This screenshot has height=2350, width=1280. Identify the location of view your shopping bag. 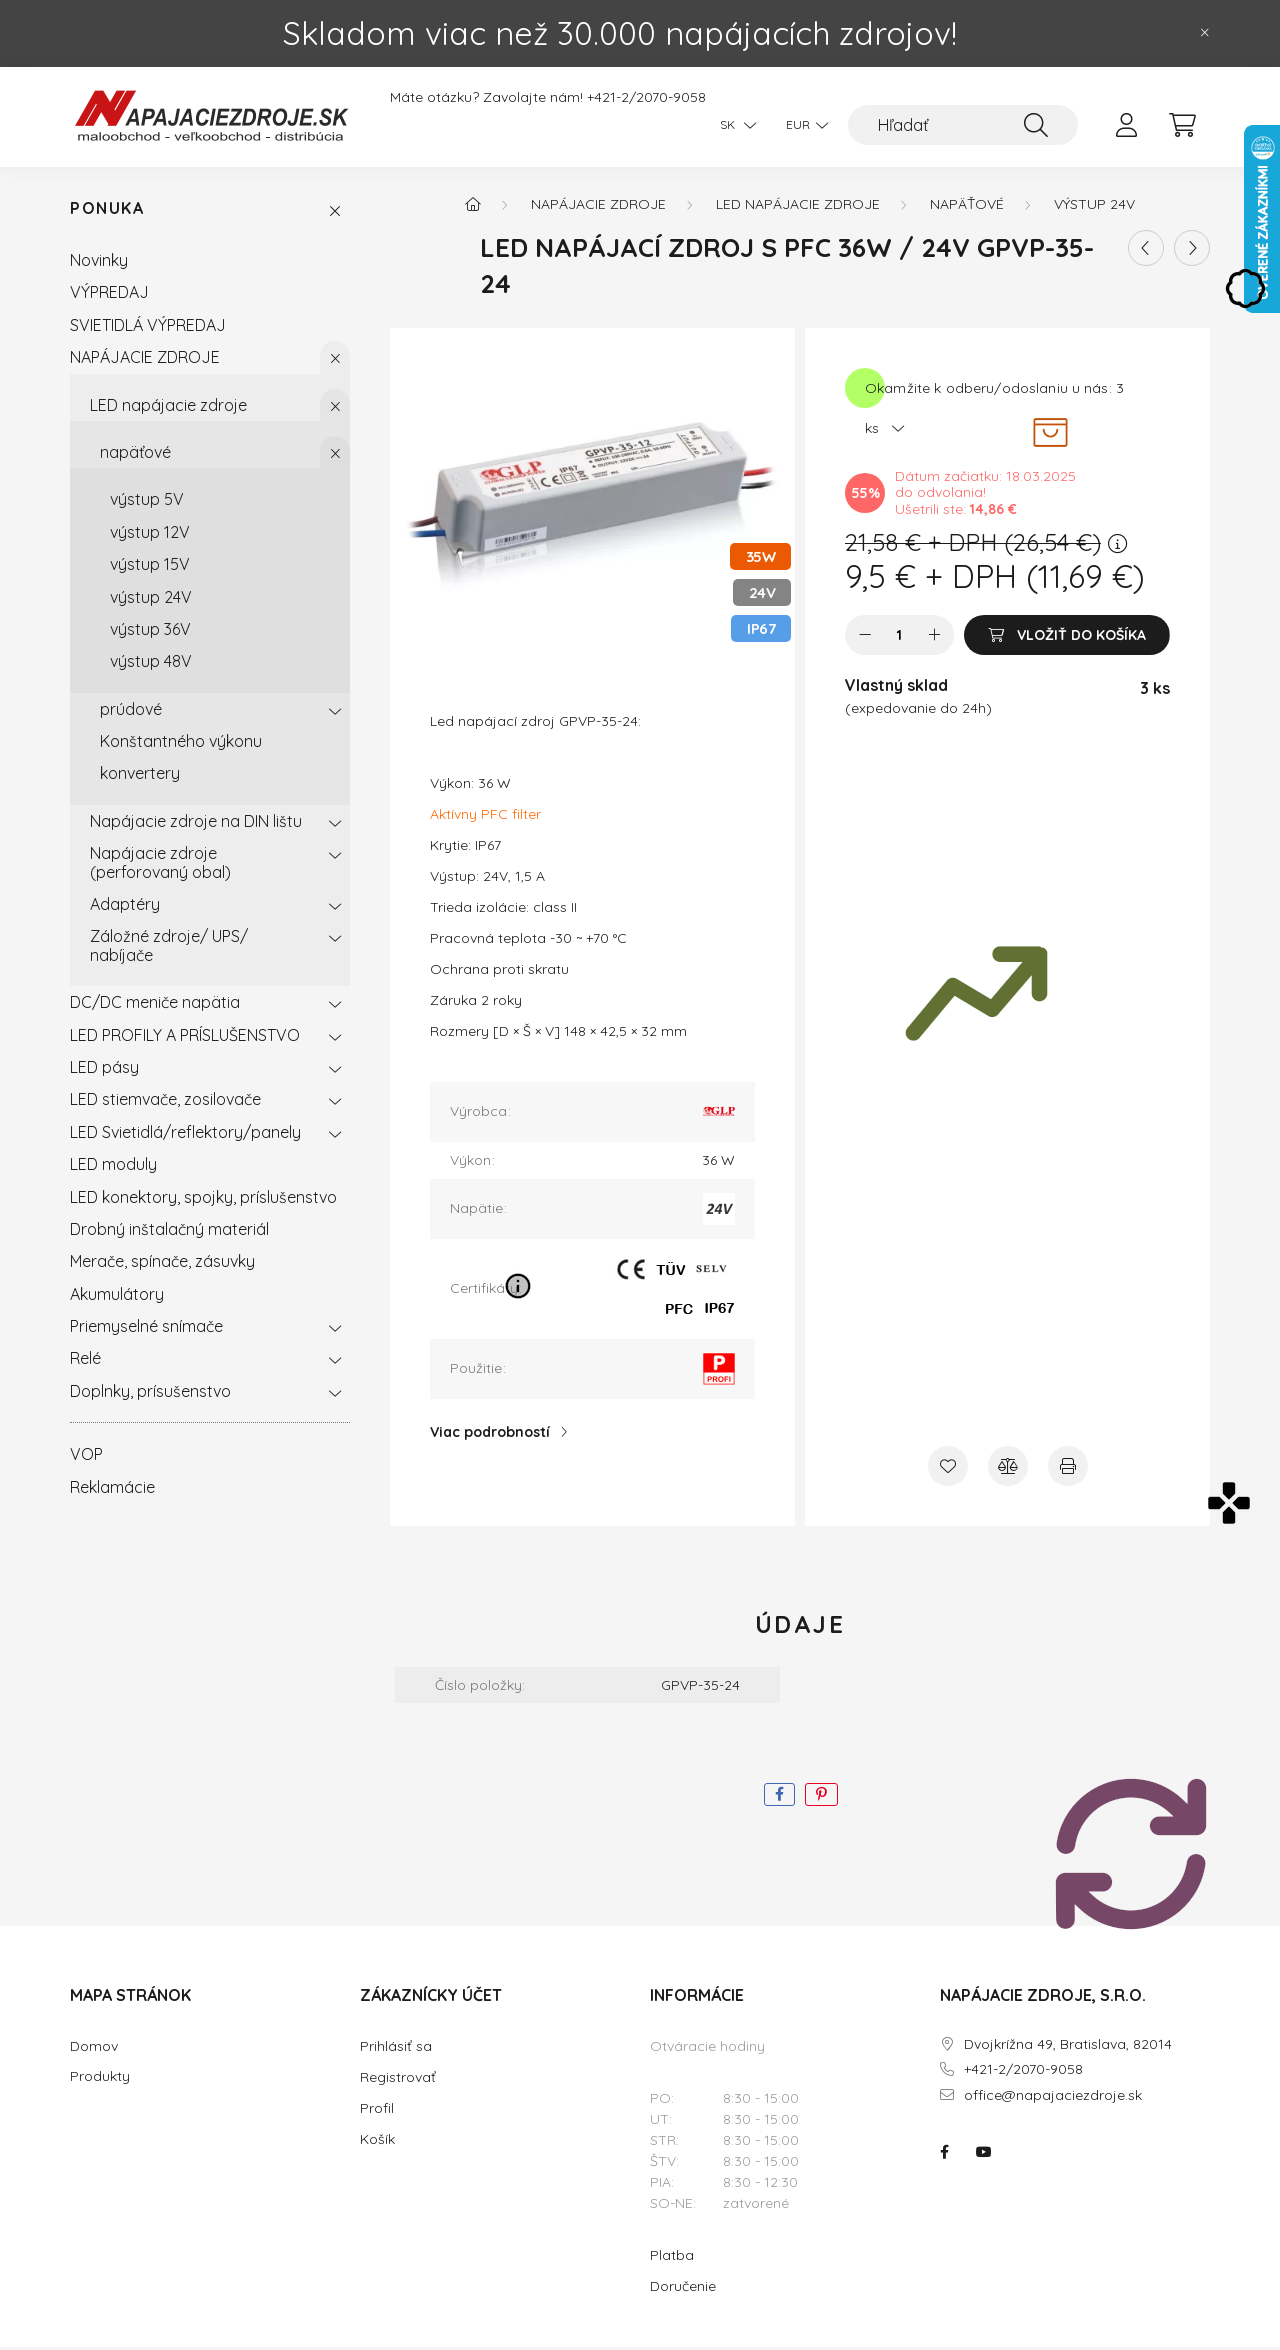
(1050, 432).